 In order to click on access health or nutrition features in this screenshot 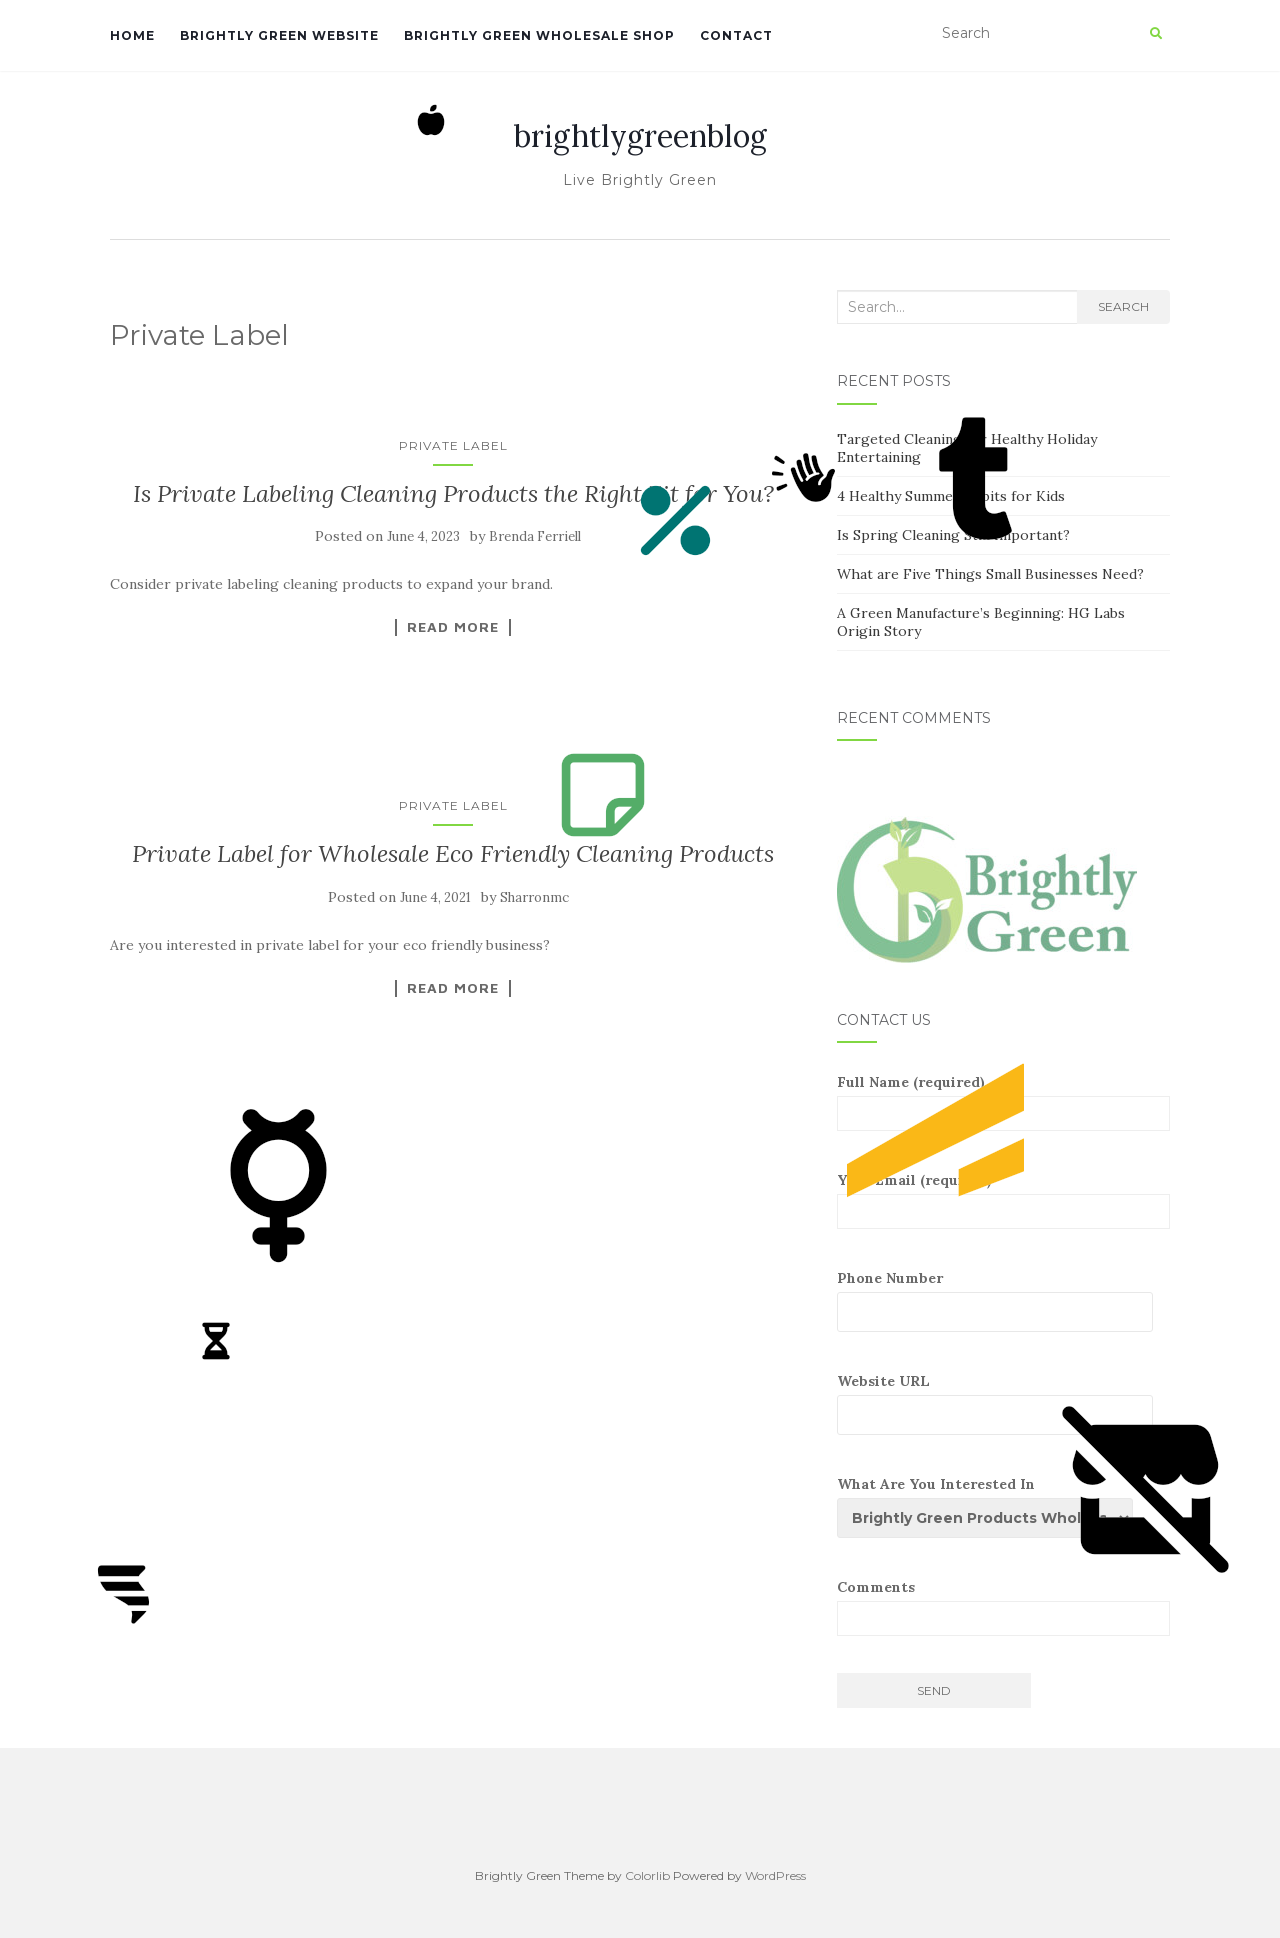, I will do `click(431, 120)`.